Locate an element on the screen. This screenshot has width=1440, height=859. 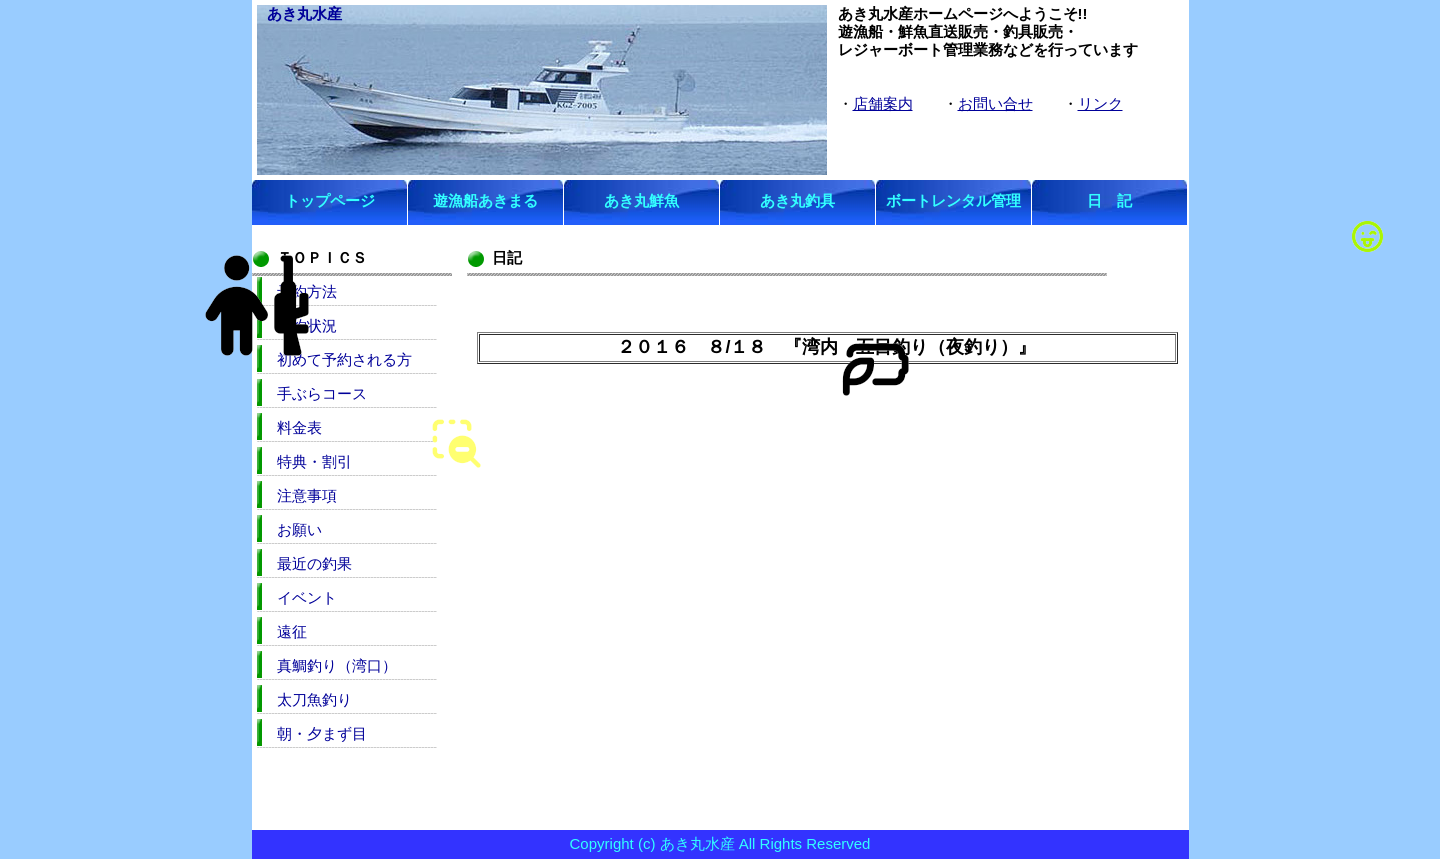
indicates child soldier awareness or prevention cause is located at coordinates (258, 305).